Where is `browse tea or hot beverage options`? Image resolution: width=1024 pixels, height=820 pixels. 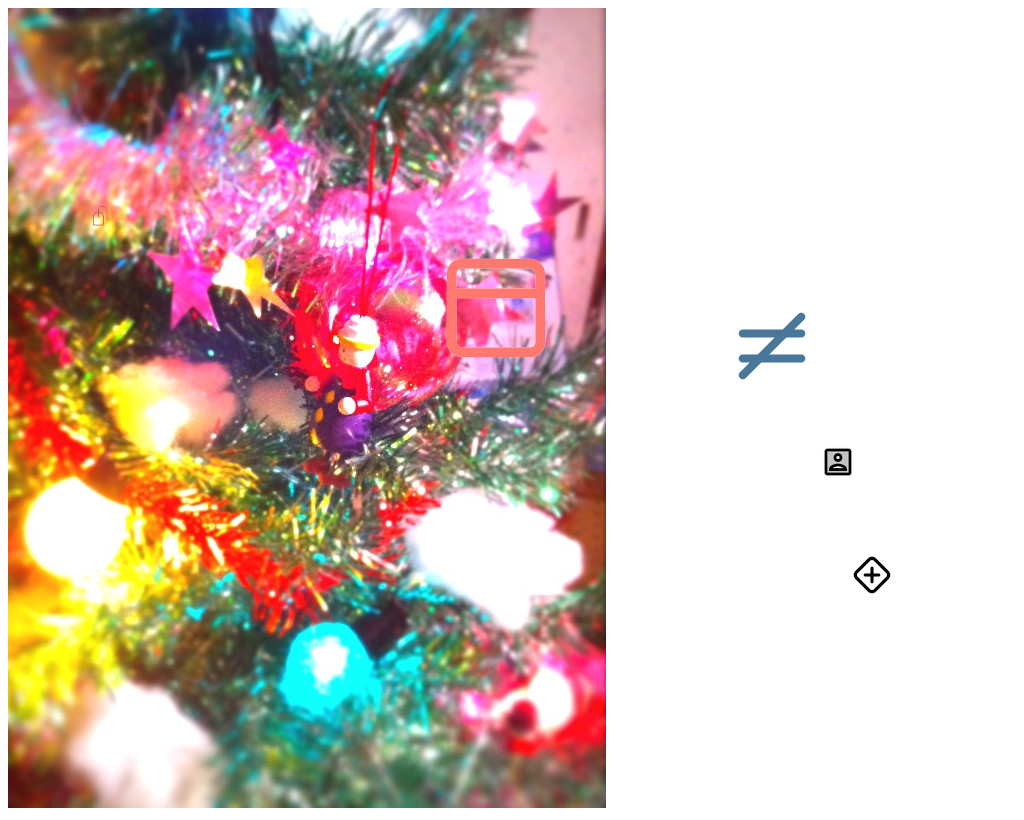
browse tea or hot beverage options is located at coordinates (100, 216).